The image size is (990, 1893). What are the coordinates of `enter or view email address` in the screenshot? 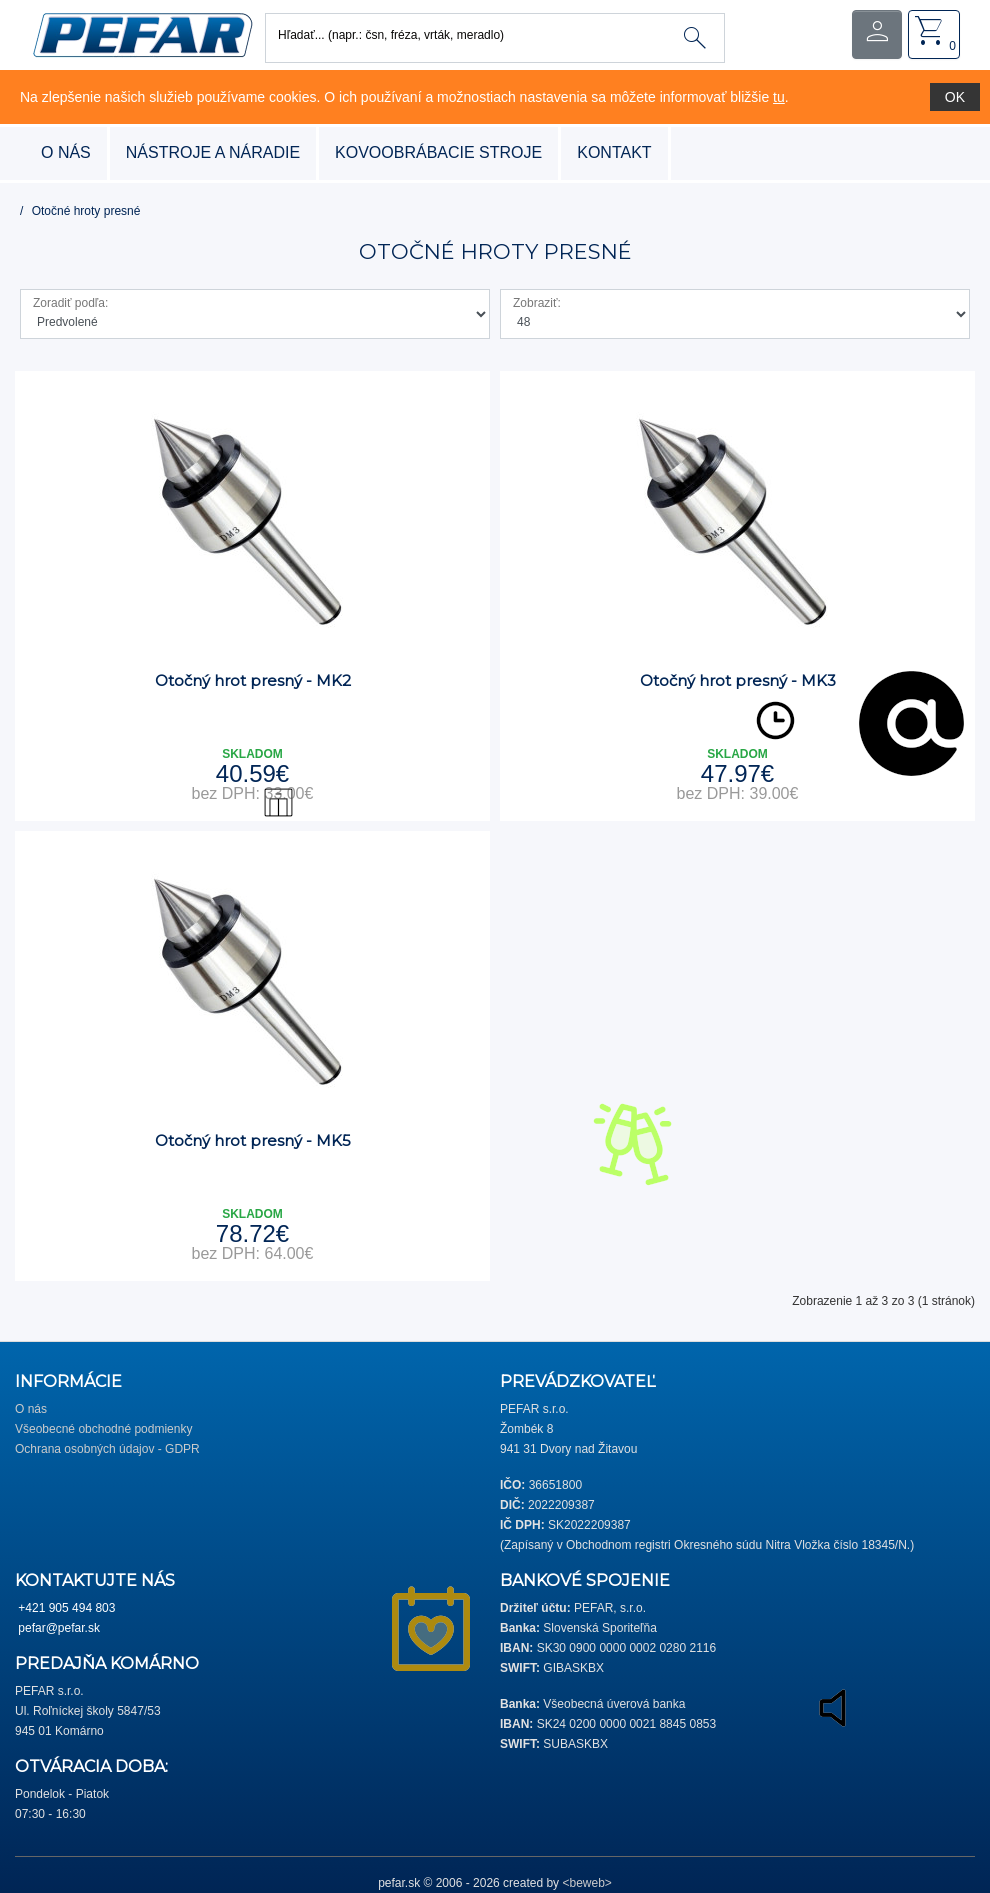 It's located at (911, 723).